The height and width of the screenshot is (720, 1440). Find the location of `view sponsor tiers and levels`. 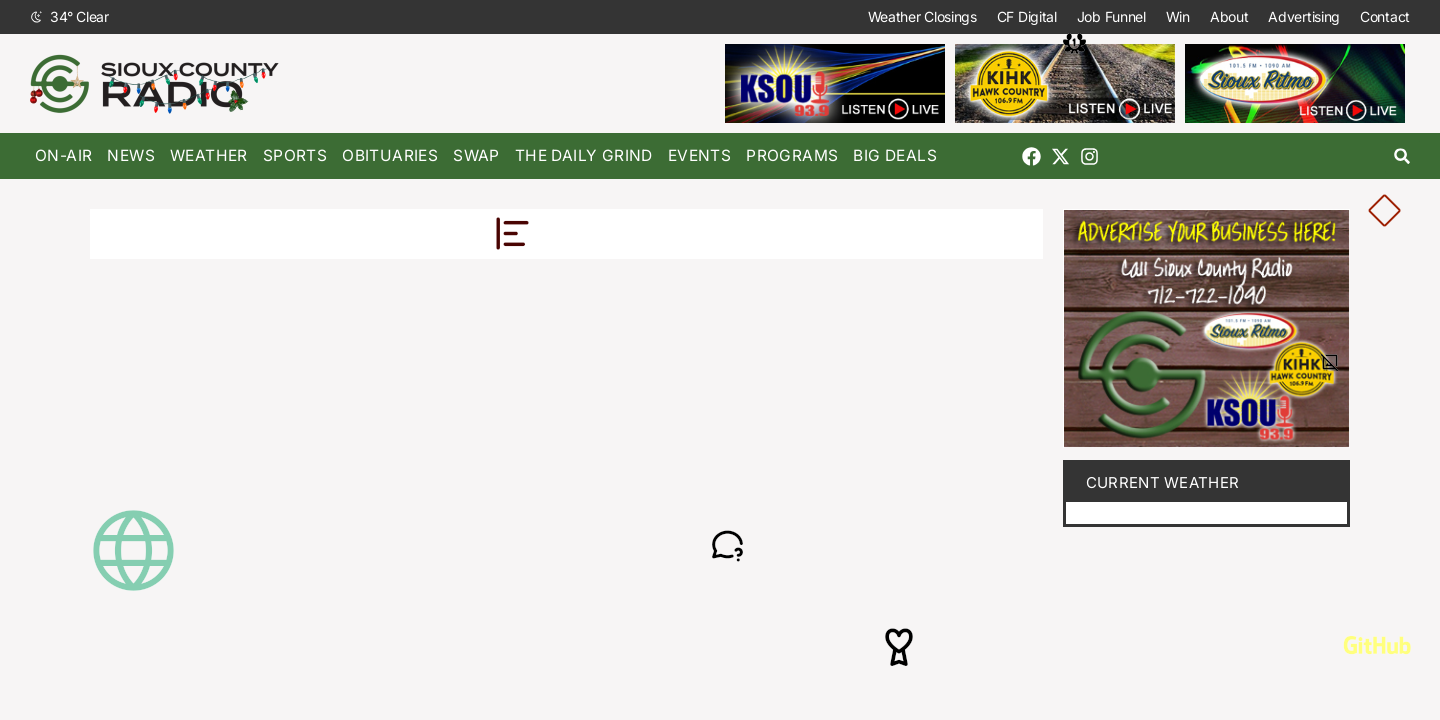

view sponsor tiers and levels is located at coordinates (899, 646).